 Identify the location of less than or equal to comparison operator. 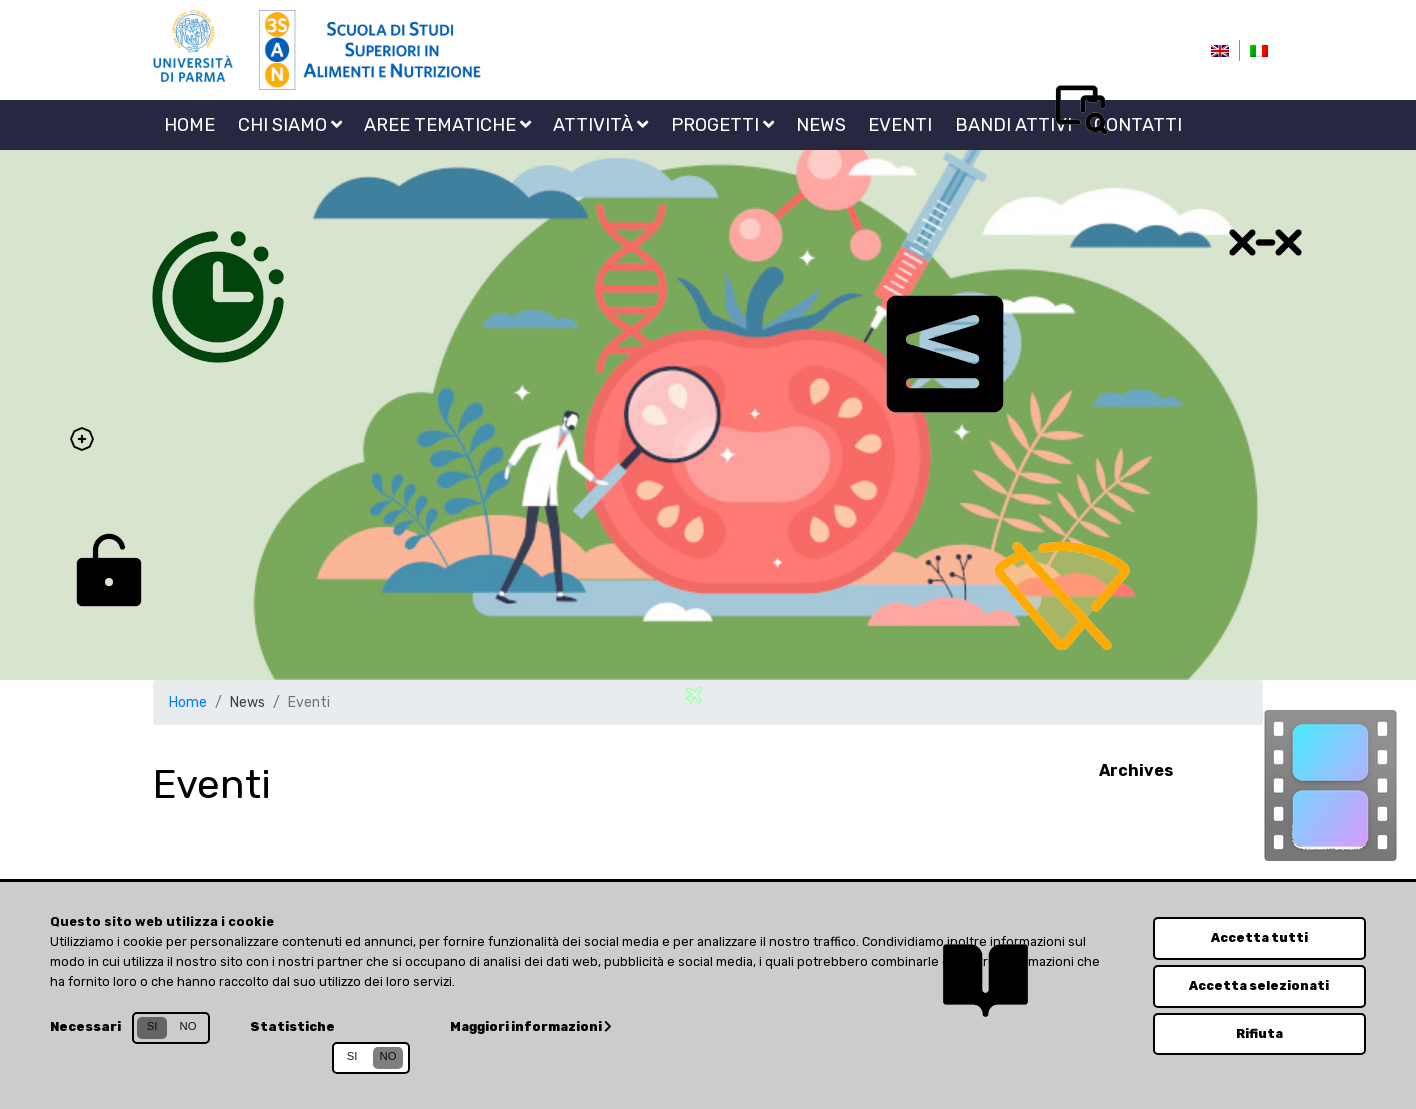
(945, 354).